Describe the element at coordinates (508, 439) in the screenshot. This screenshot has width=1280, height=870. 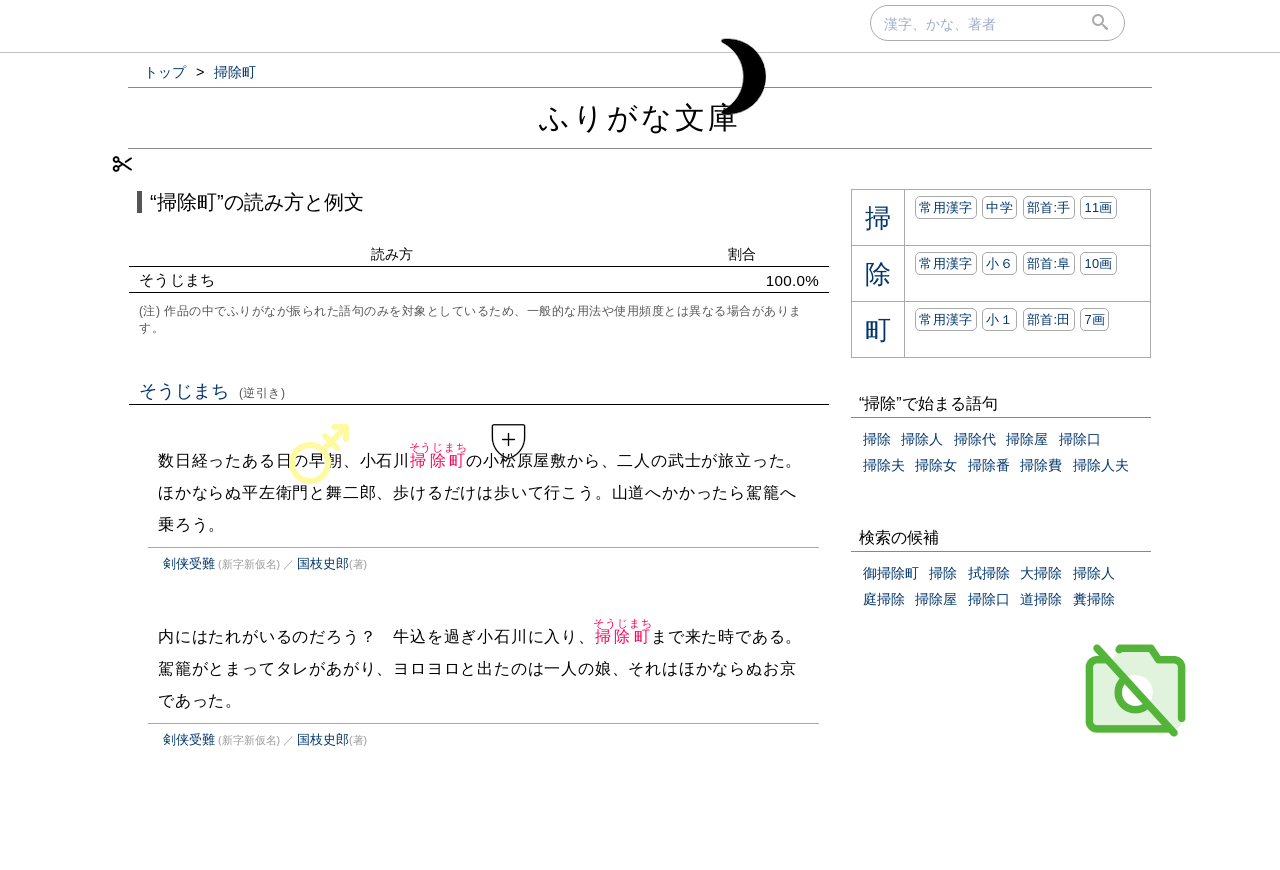
I see `add new security protection` at that location.